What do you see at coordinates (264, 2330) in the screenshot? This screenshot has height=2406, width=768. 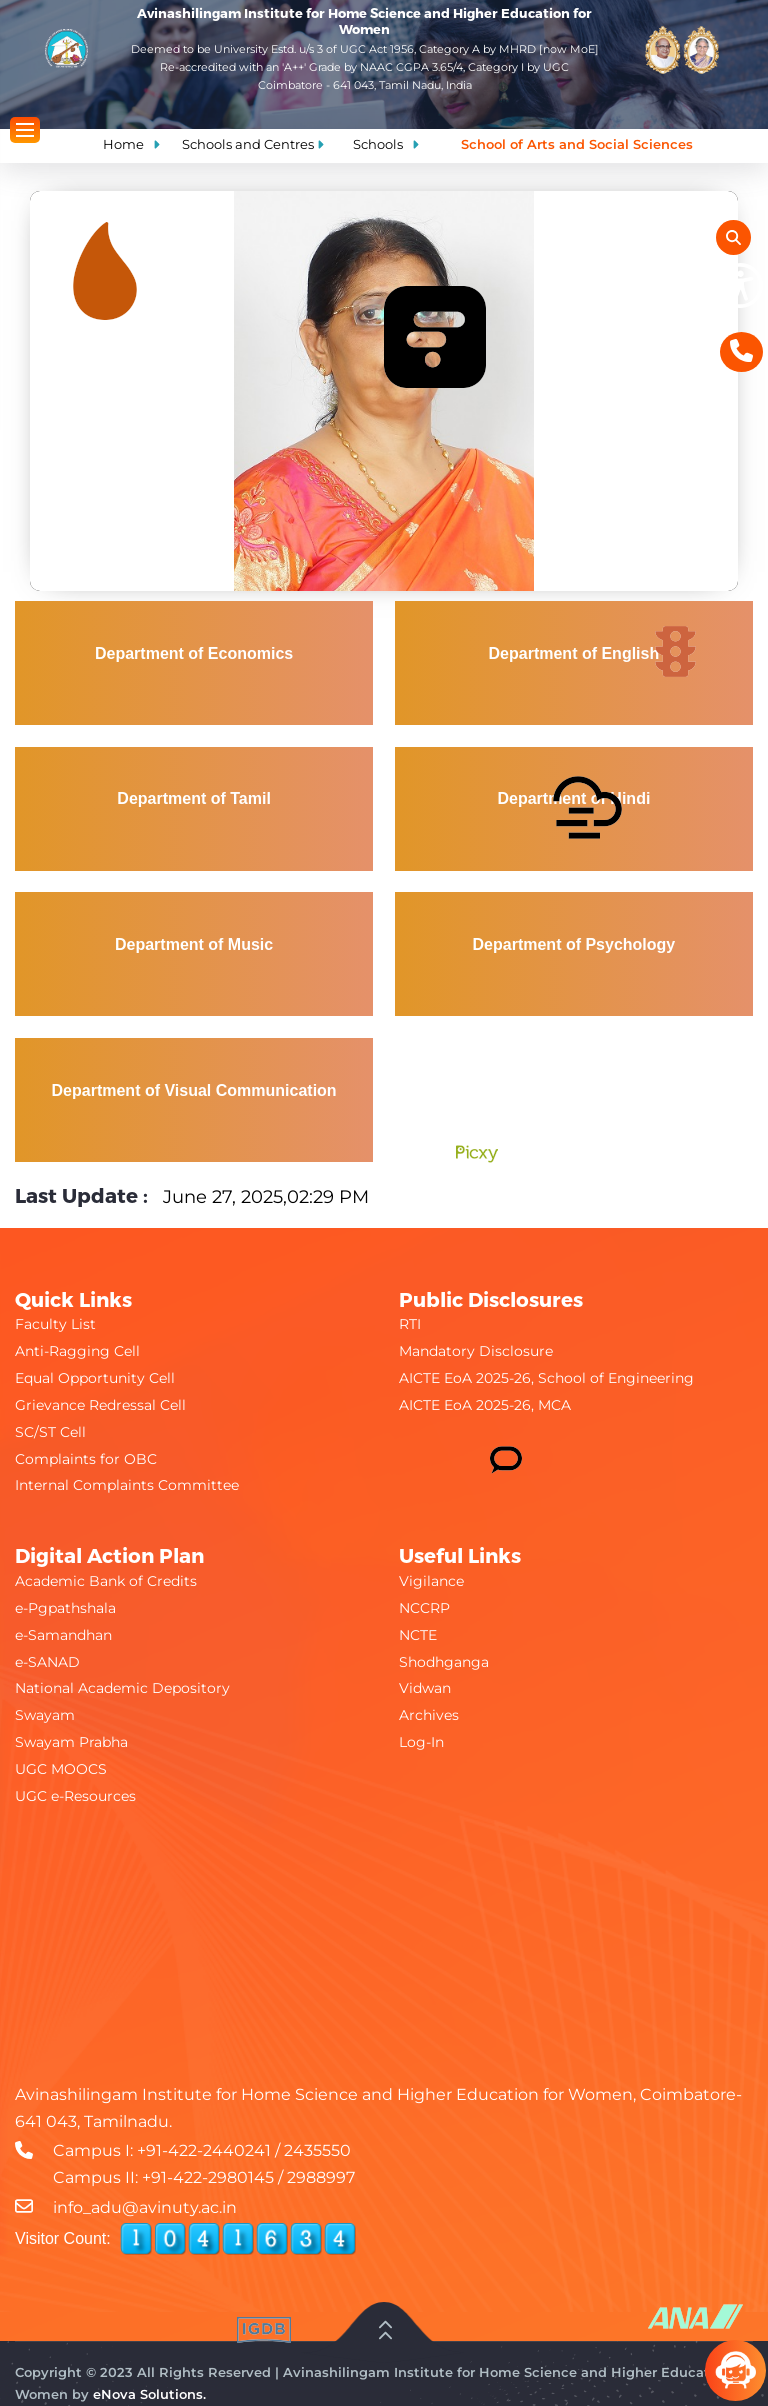 I see `visit IGDB (Internet Game Database) website` at bounding box center [264, 2330].